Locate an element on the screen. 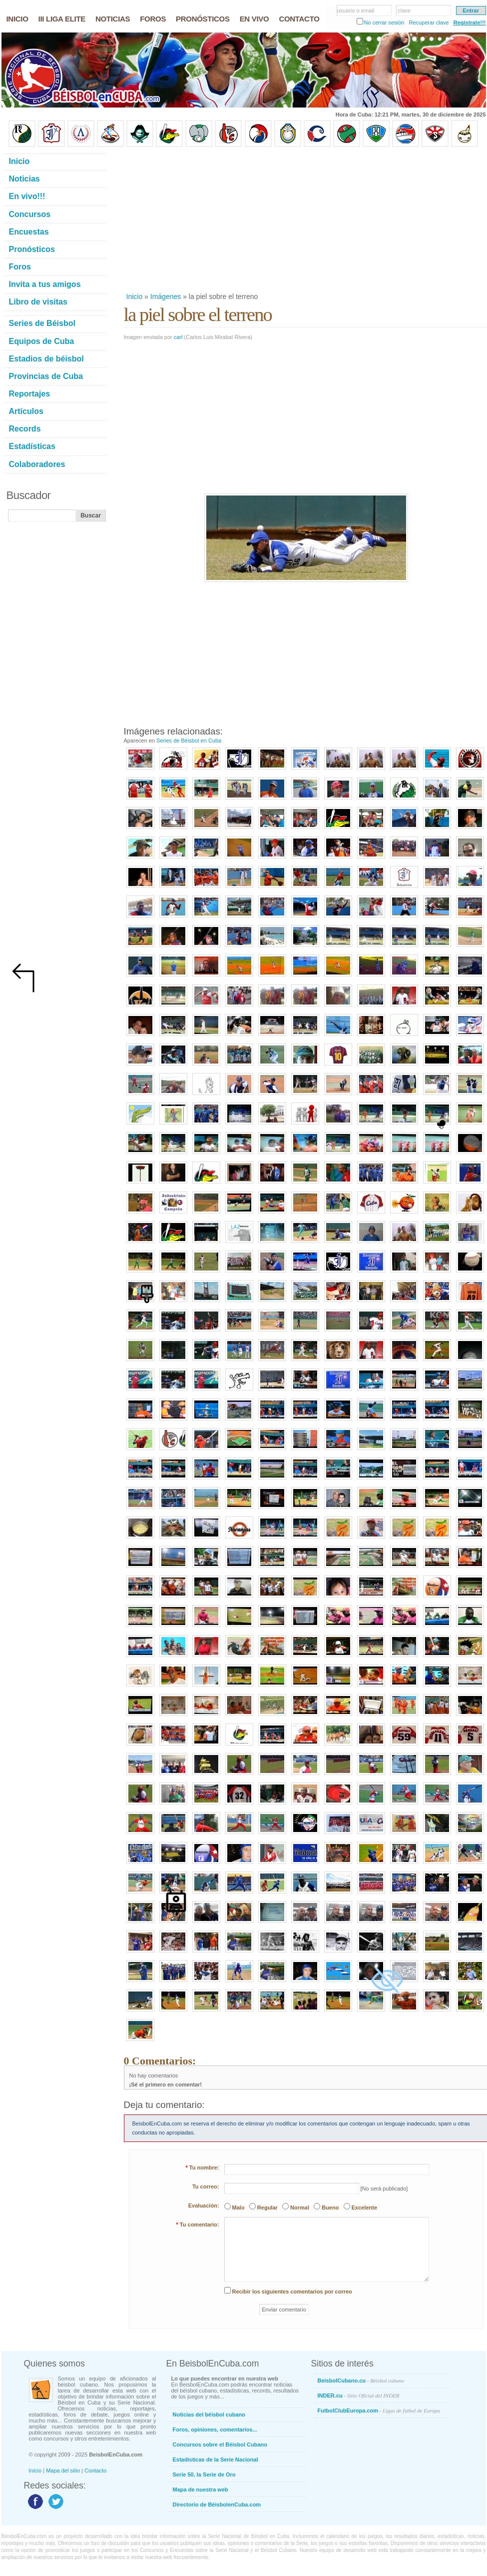 The height and width of the screenshot is (2576, 487). indicates foggy weather conditions is located at coordinates (441, 1124).